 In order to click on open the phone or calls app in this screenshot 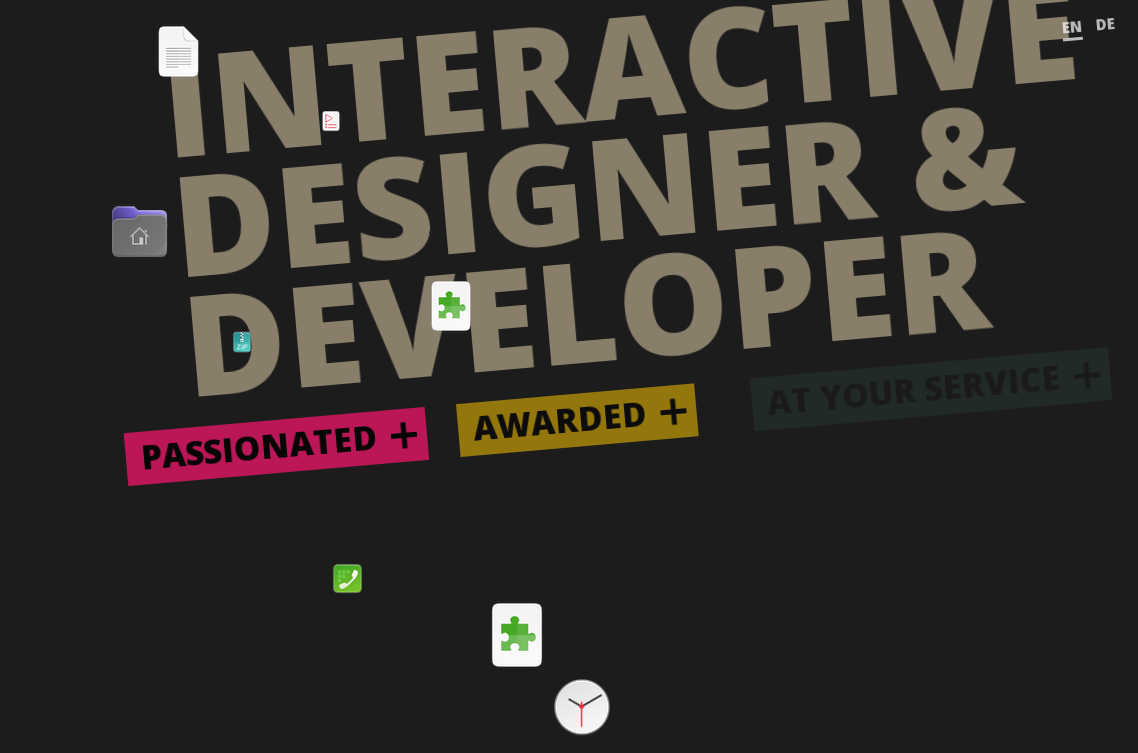, I will do `click(347, 578)`.